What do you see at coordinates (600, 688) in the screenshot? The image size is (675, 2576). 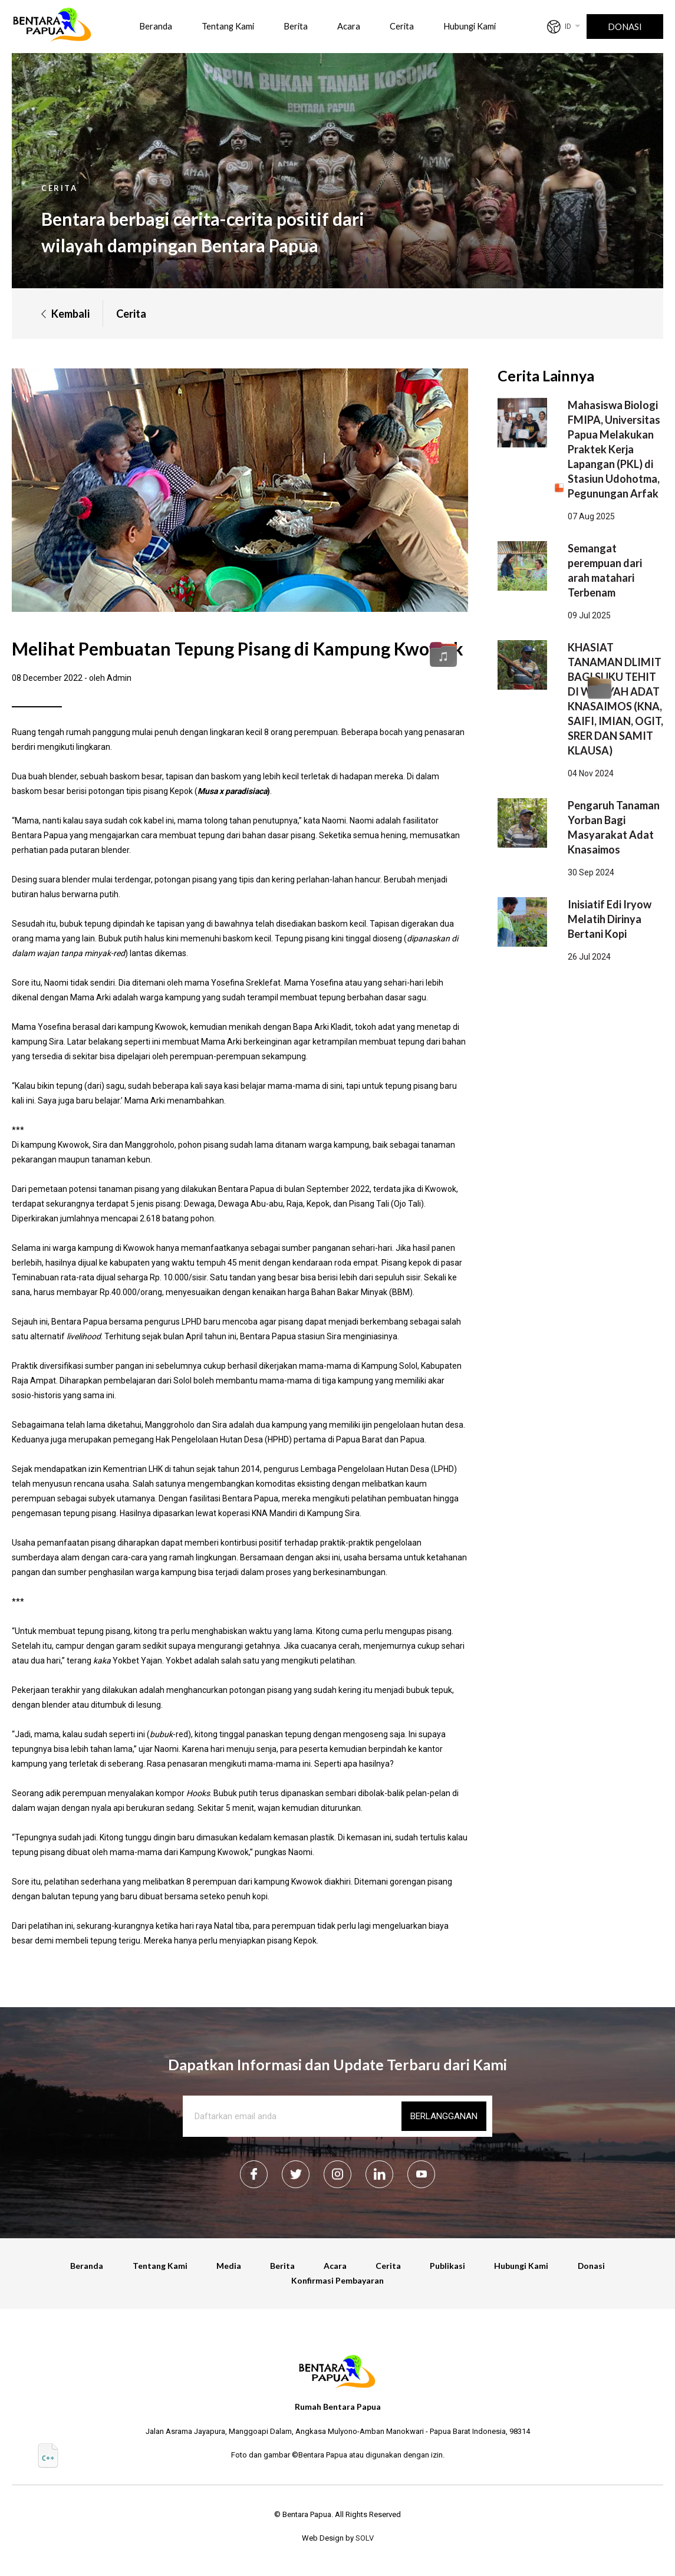 I see `indicates a folder is ready to accept dragged items` at bounding box center [600, 688].